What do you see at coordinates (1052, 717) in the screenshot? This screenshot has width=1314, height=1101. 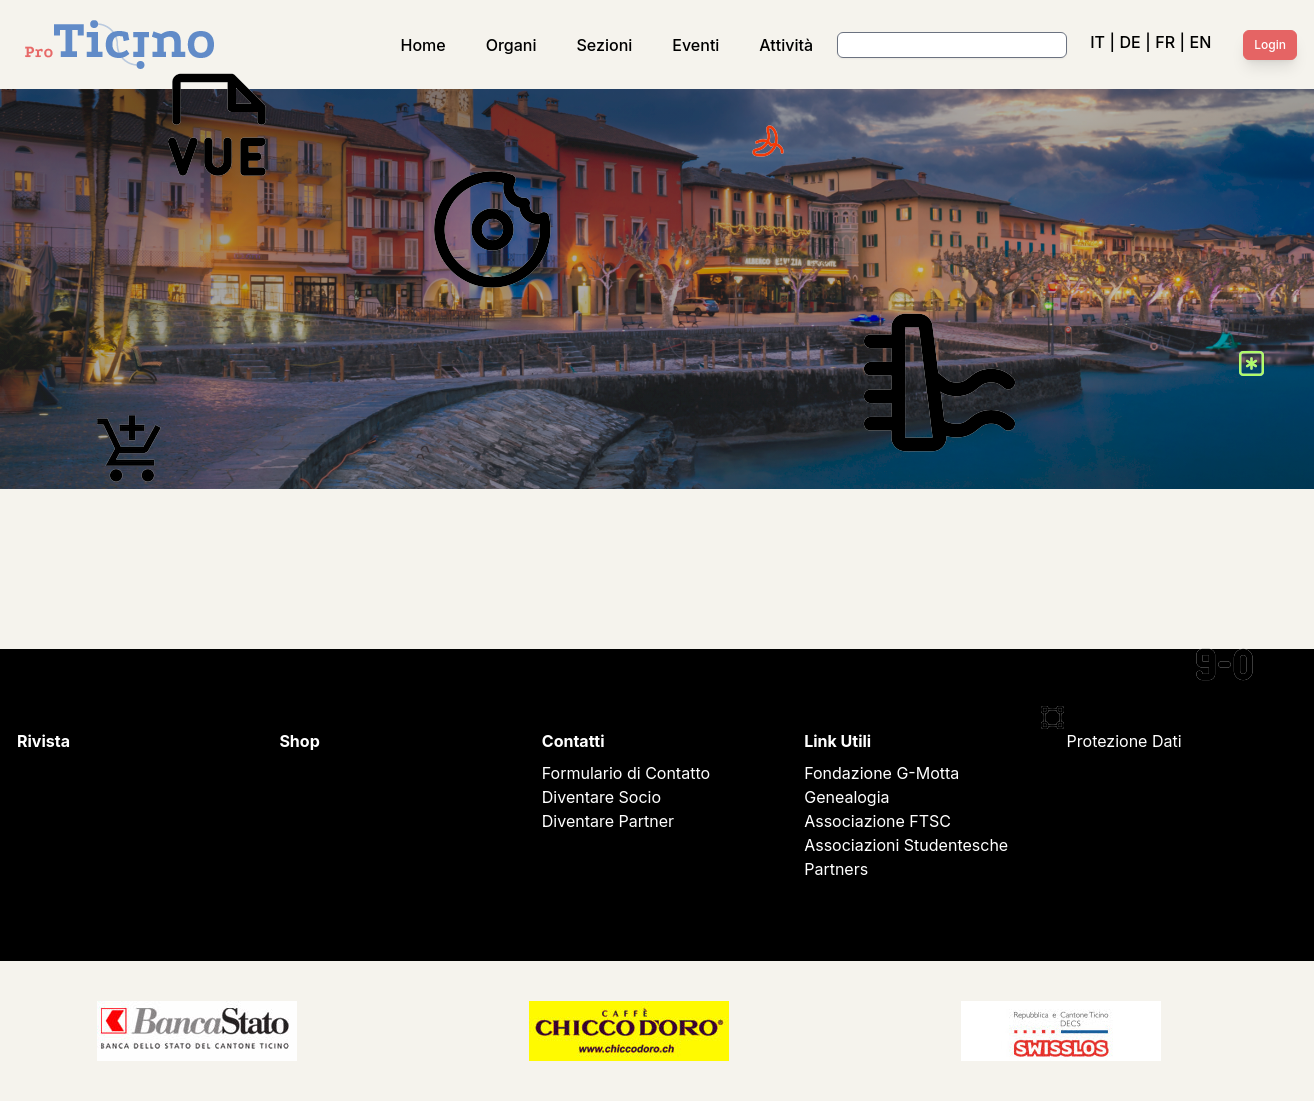 I see `adjust vector shape boundaries` at bounding box center [1052, 717].